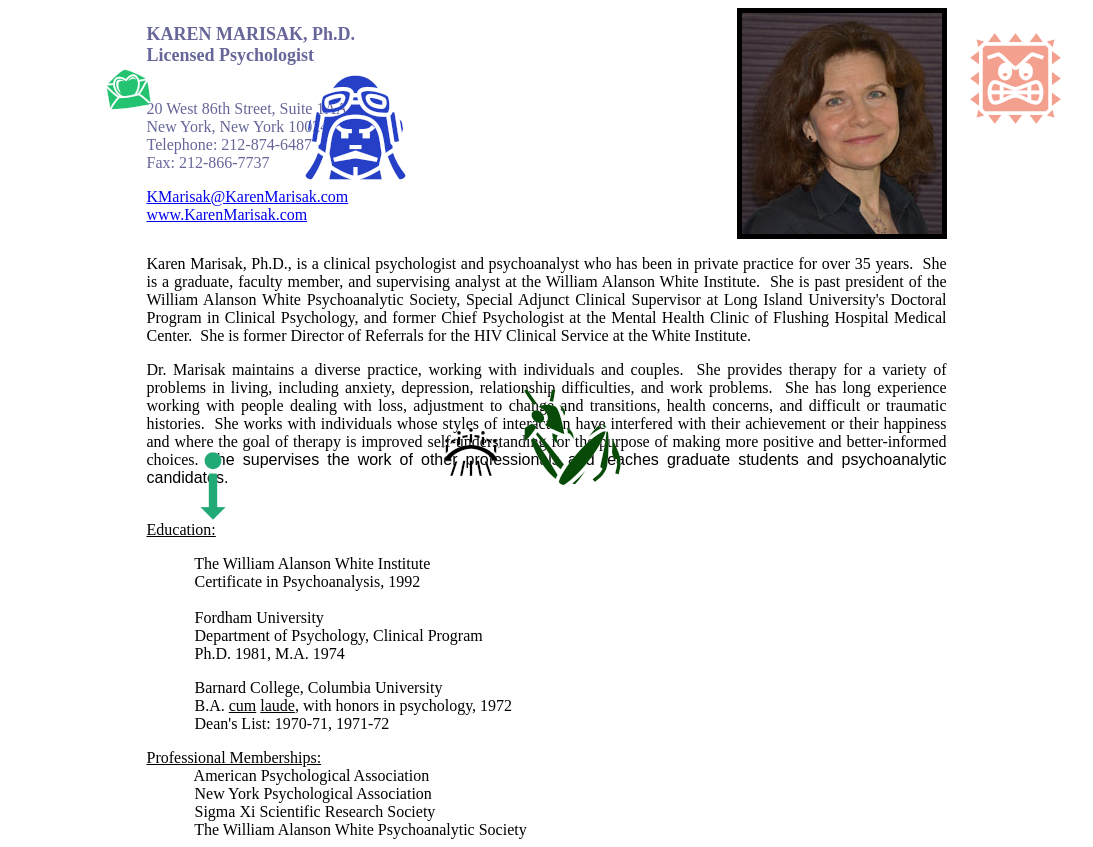 Image resolution: width=1093 pixels, height=847 pixels. What do you see at coordinates (355, 127) in the screenshot?
I see `view pilot or aviation-related content` at bounding box center [355, 127].